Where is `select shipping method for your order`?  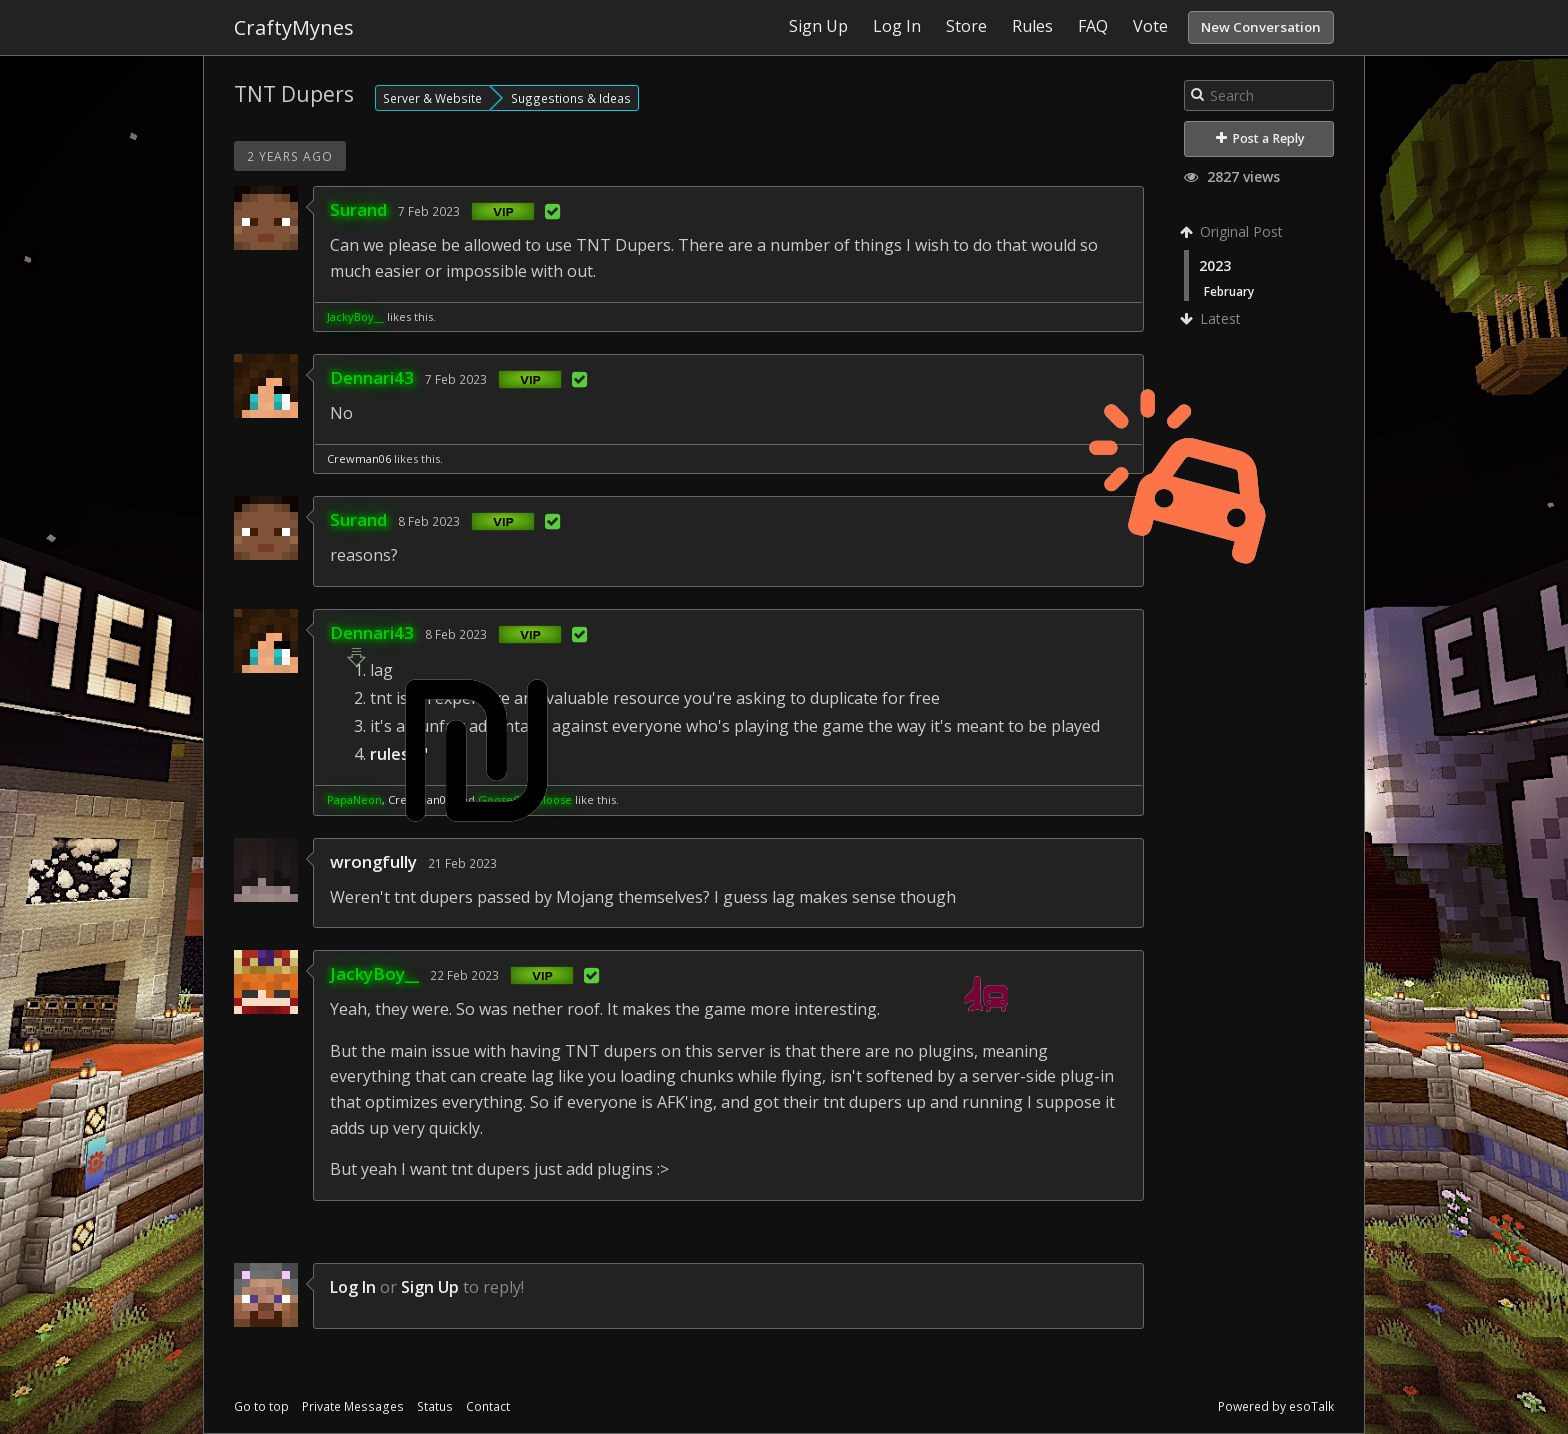
select shipping method for your order is located at coordinates (986, 994).